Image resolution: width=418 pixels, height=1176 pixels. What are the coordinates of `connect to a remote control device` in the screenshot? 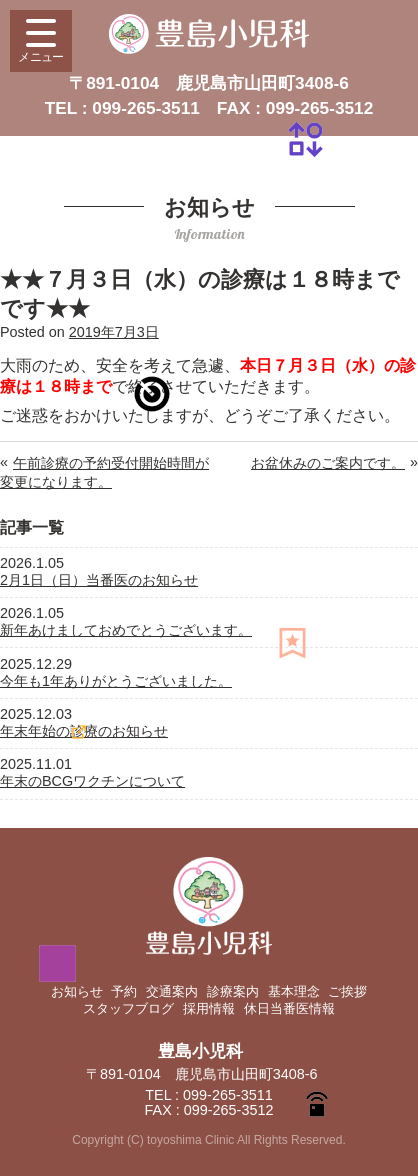 It's located at (317, 1104).